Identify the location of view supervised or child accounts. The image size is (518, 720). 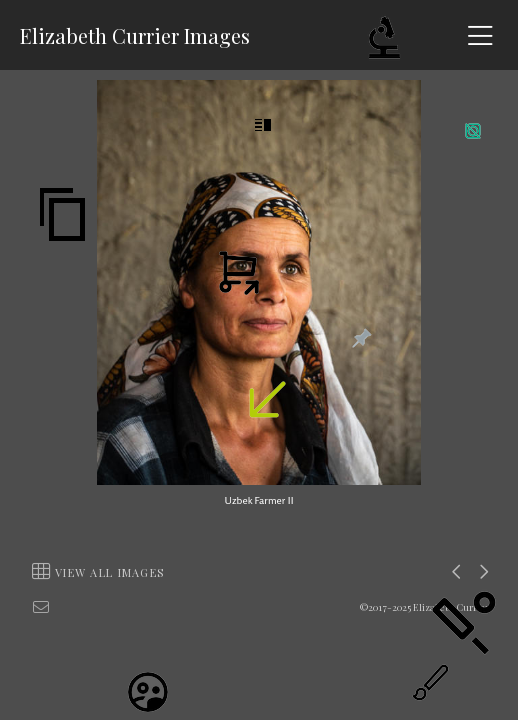
(148, 692).